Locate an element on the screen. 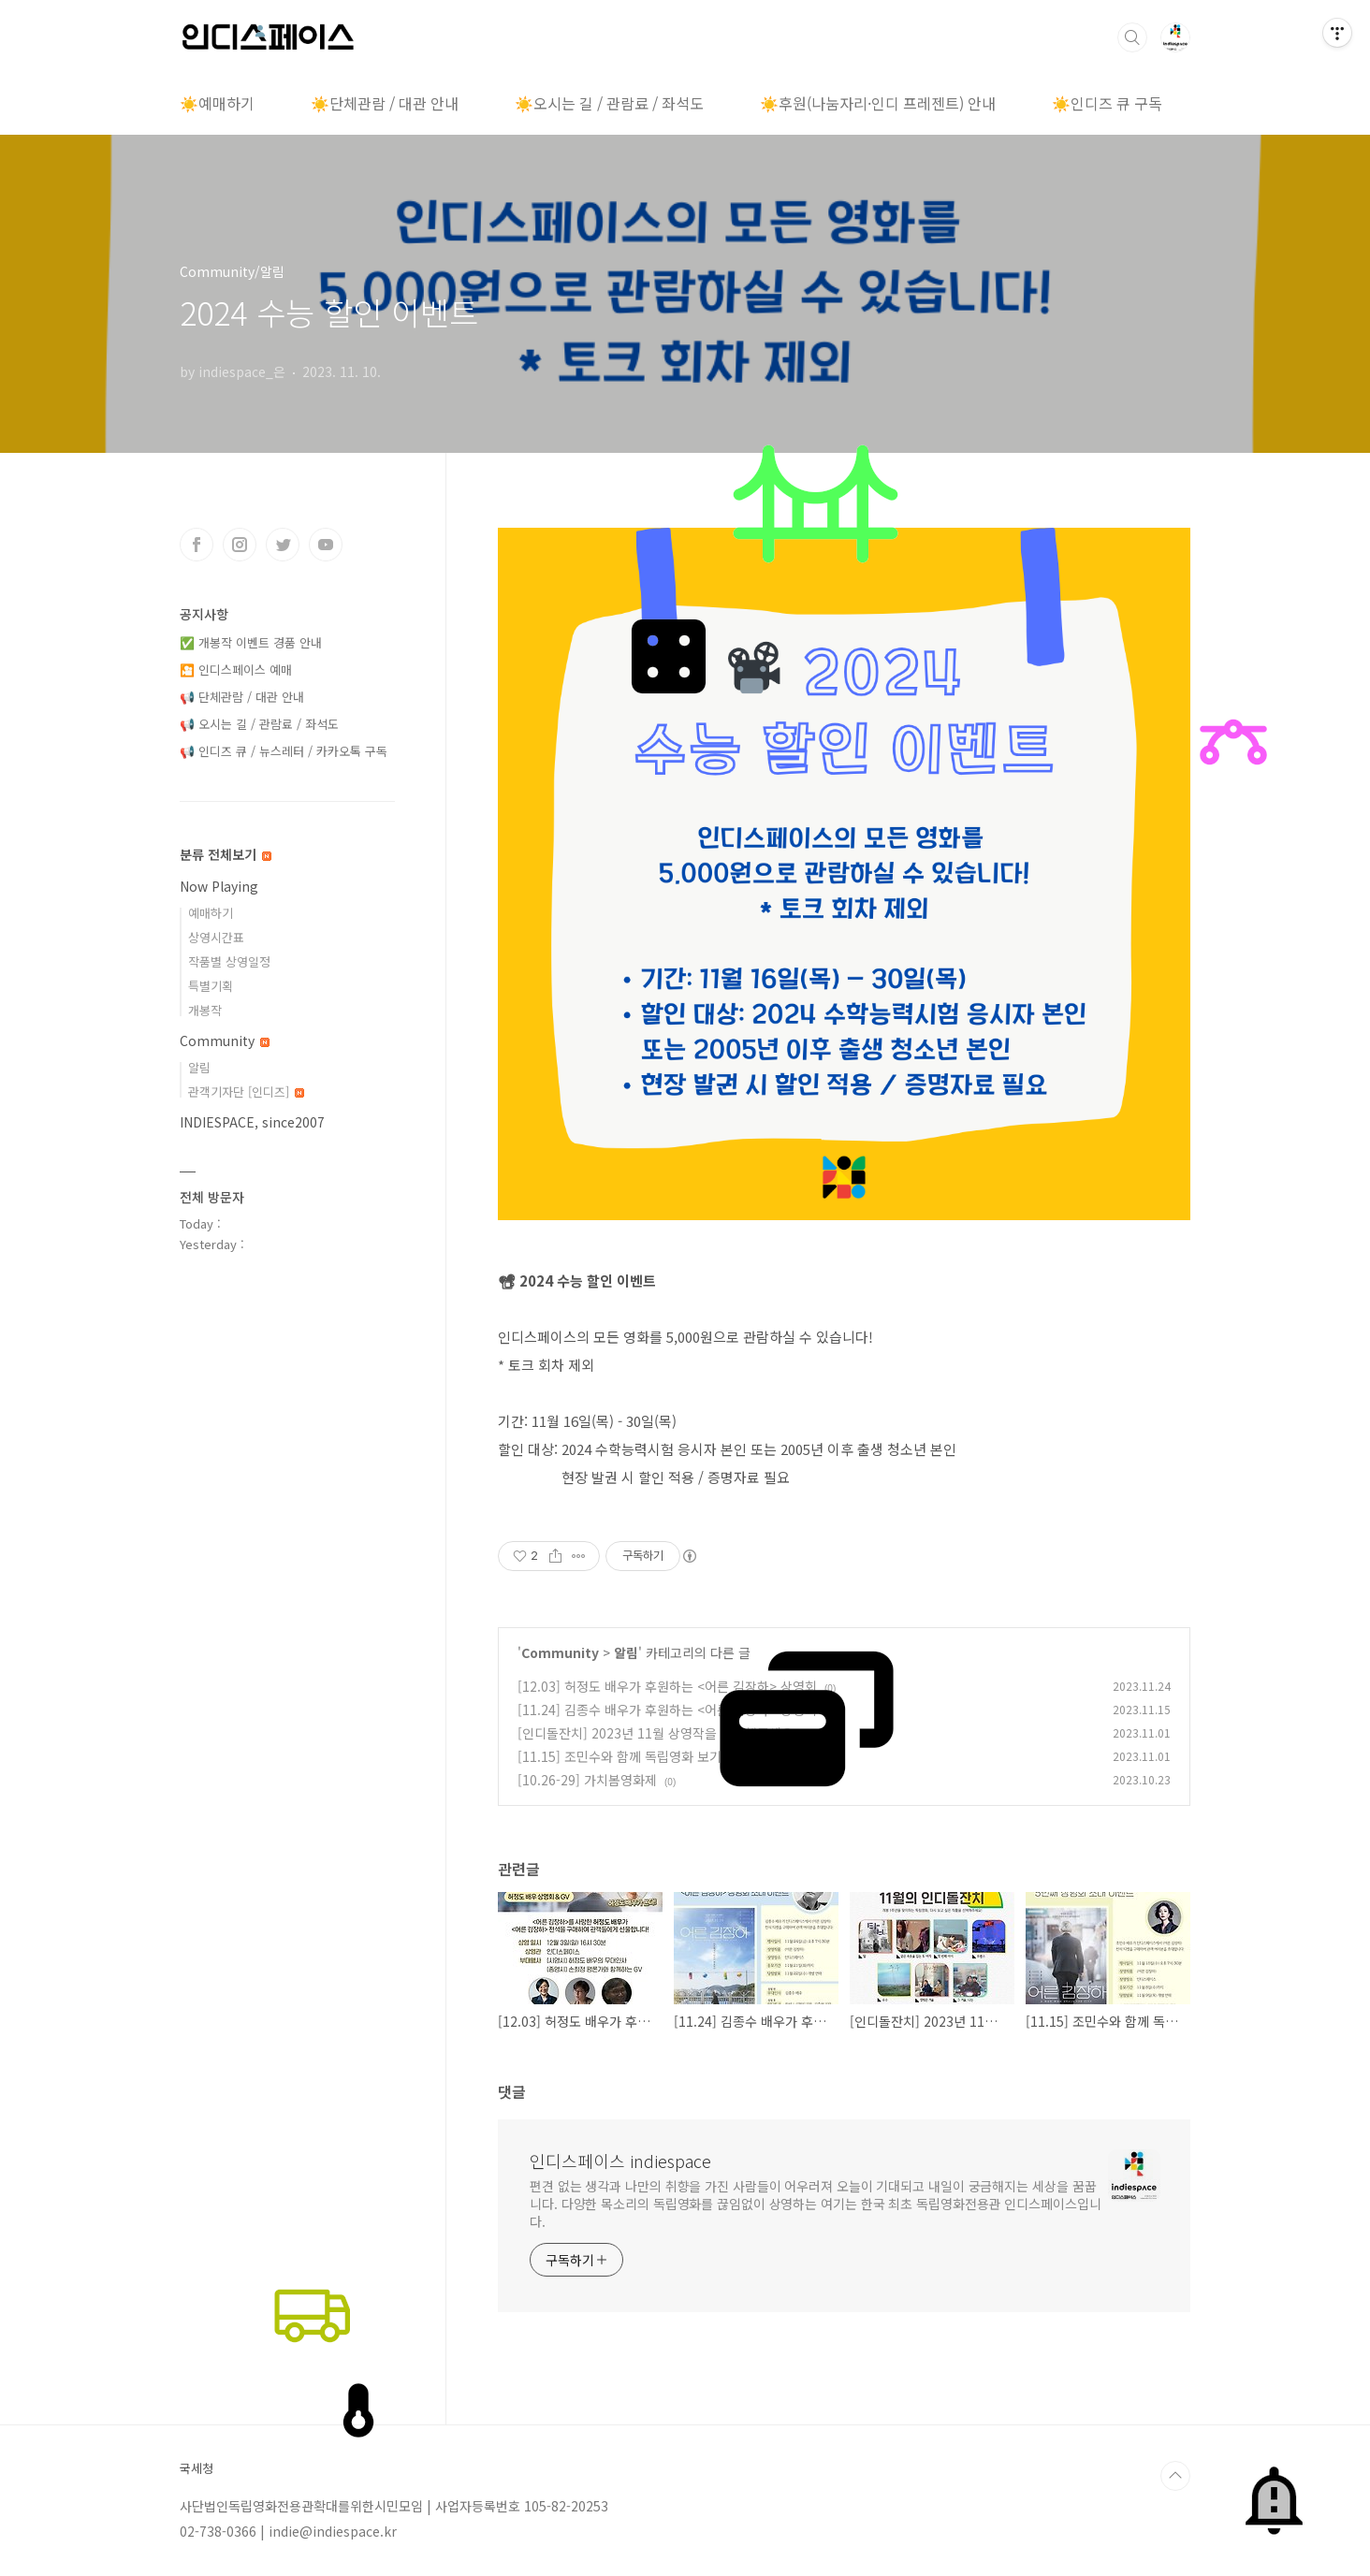  indicates low temperature reading is located at coordinates (358, 2410).